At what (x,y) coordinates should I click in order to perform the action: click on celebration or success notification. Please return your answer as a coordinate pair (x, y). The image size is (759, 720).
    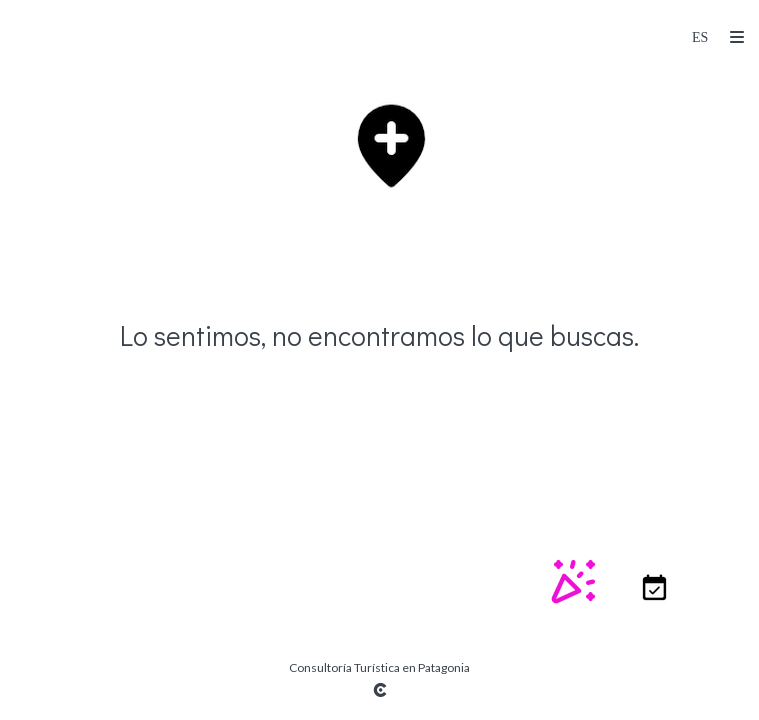
    Looking at the image, I should click on (574, 580).